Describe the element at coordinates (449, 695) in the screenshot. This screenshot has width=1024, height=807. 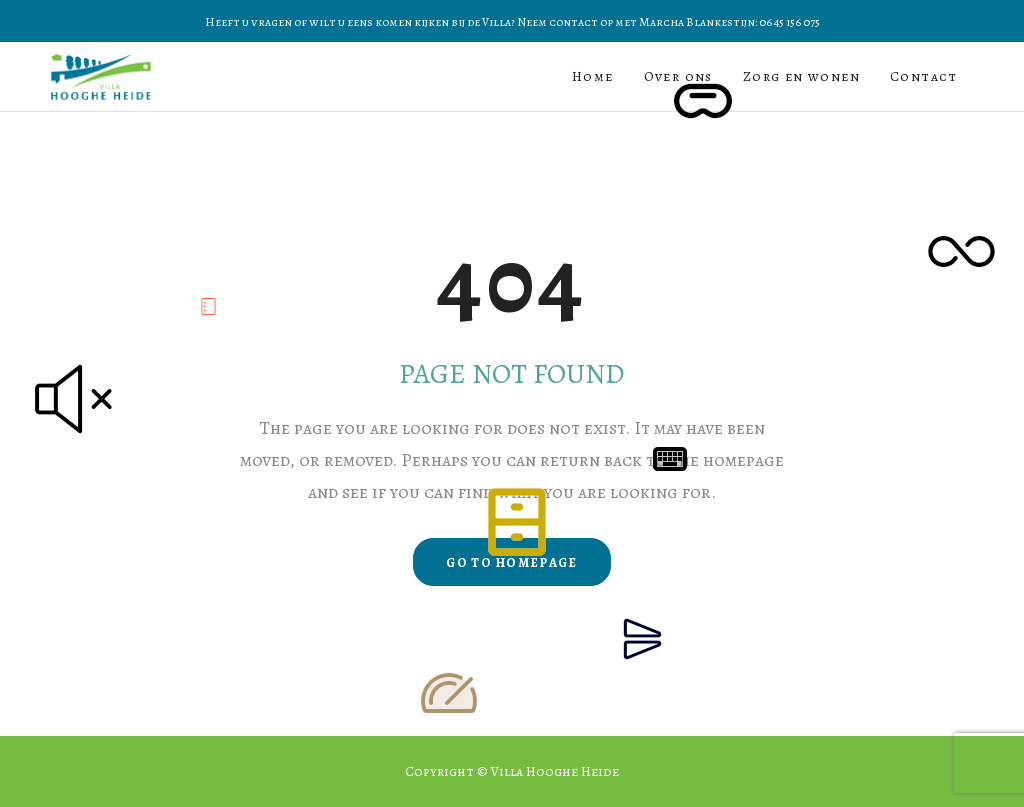
I see `view speed or performance metrics` at that location.